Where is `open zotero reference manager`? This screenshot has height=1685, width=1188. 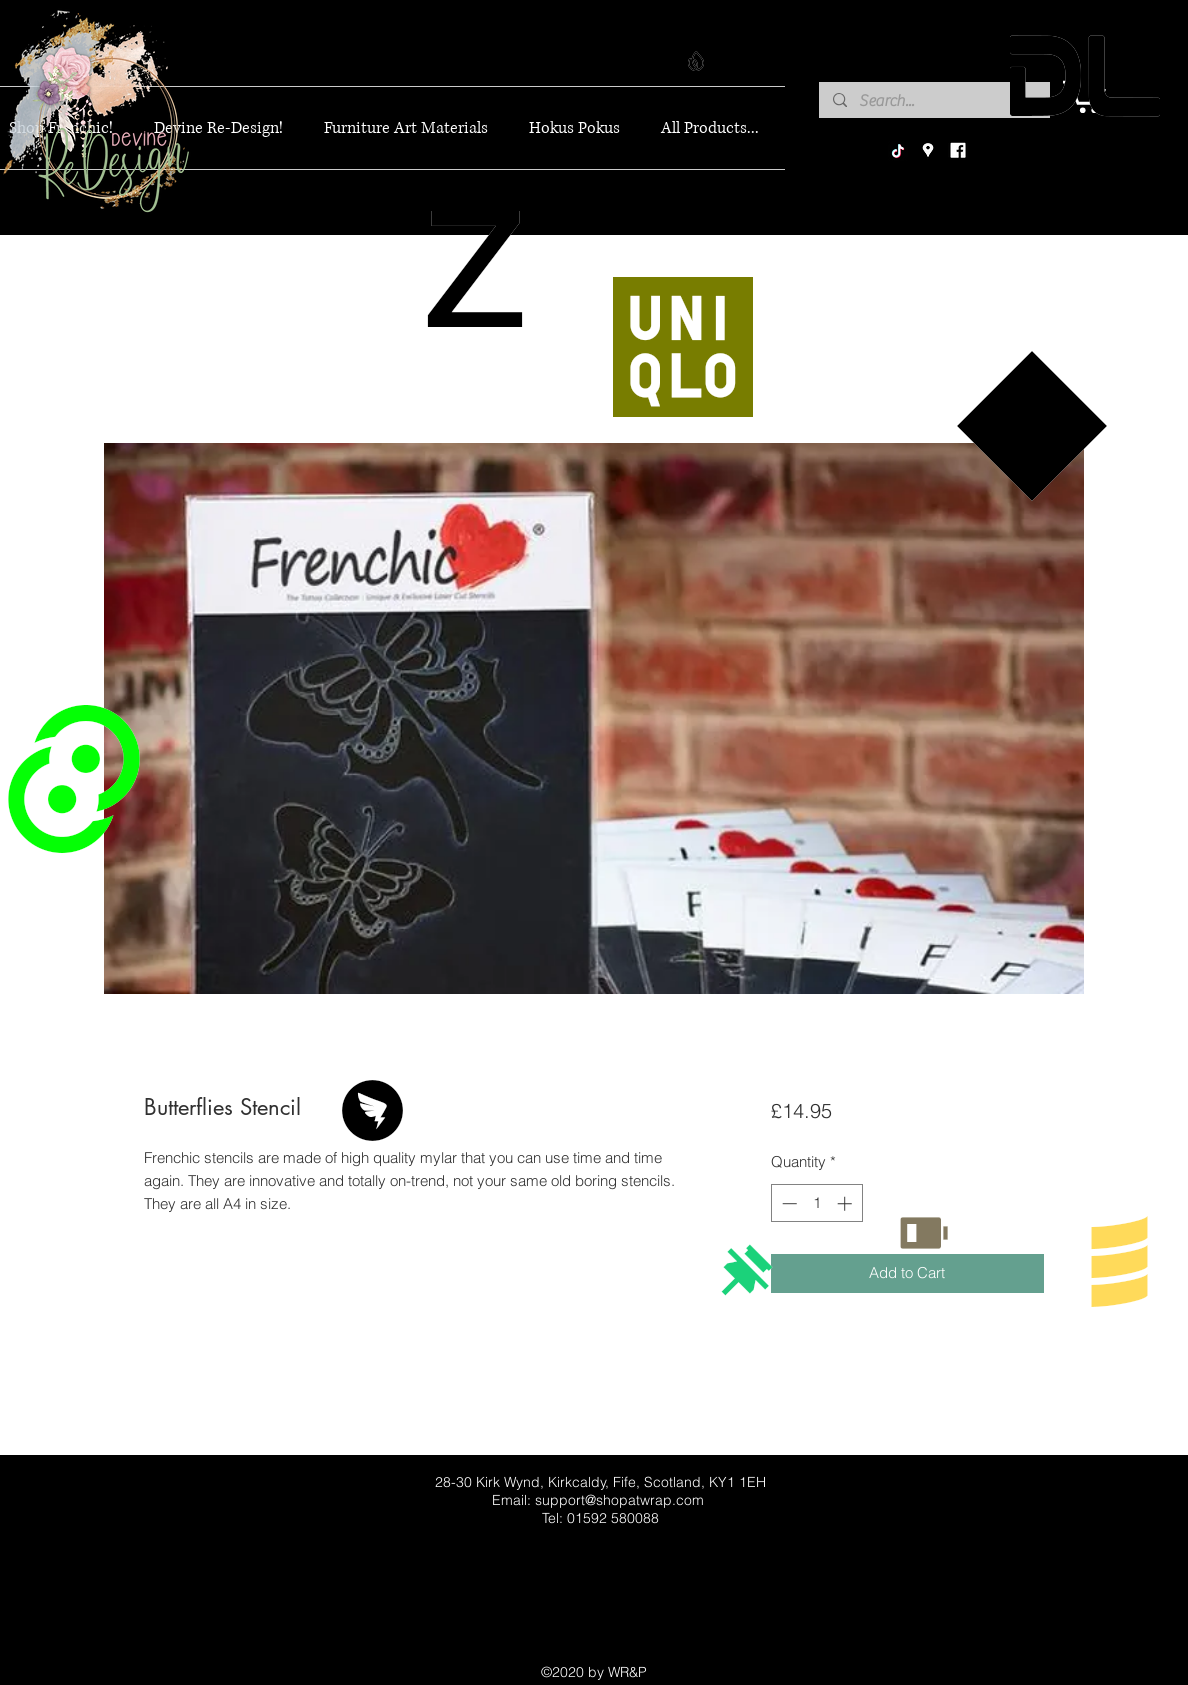 open zotero reference manager is located at coordinates (475, 269).